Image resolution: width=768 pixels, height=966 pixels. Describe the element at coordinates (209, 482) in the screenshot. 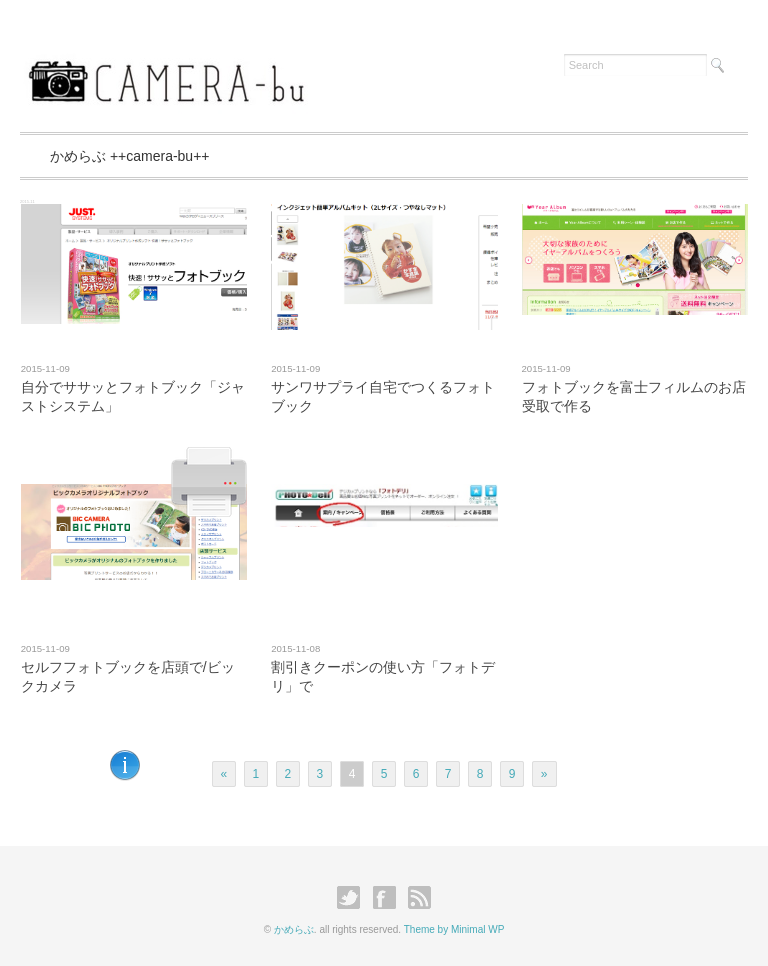

I see `print the current document` at that location.